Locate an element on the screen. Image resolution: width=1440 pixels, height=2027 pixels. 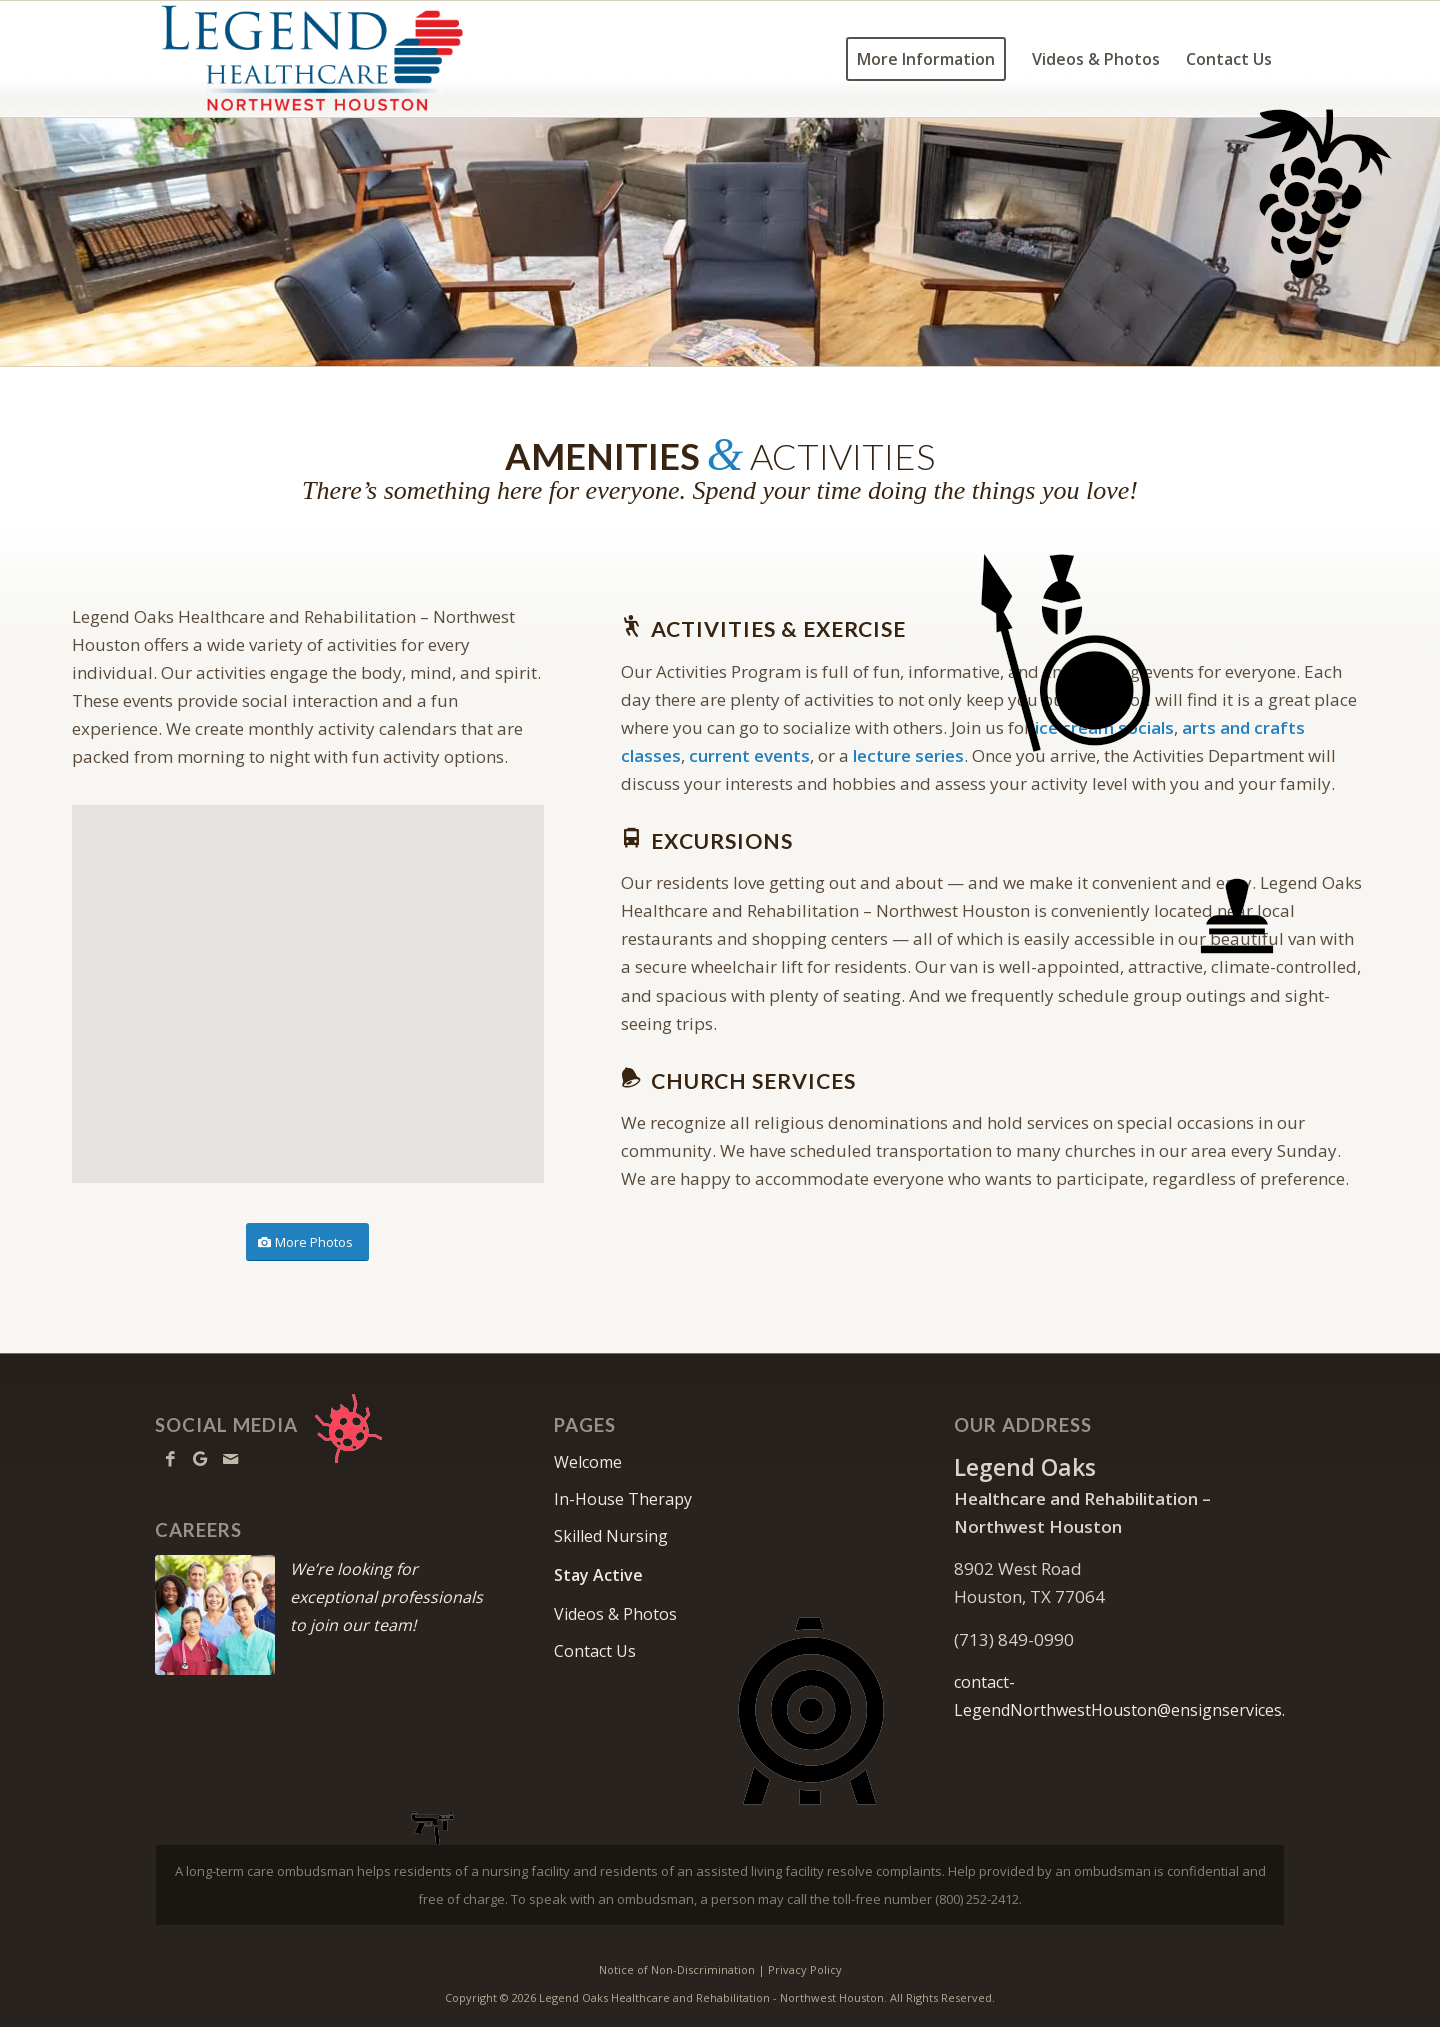
report a bug or software issue is located at coordinates (348, 1428).